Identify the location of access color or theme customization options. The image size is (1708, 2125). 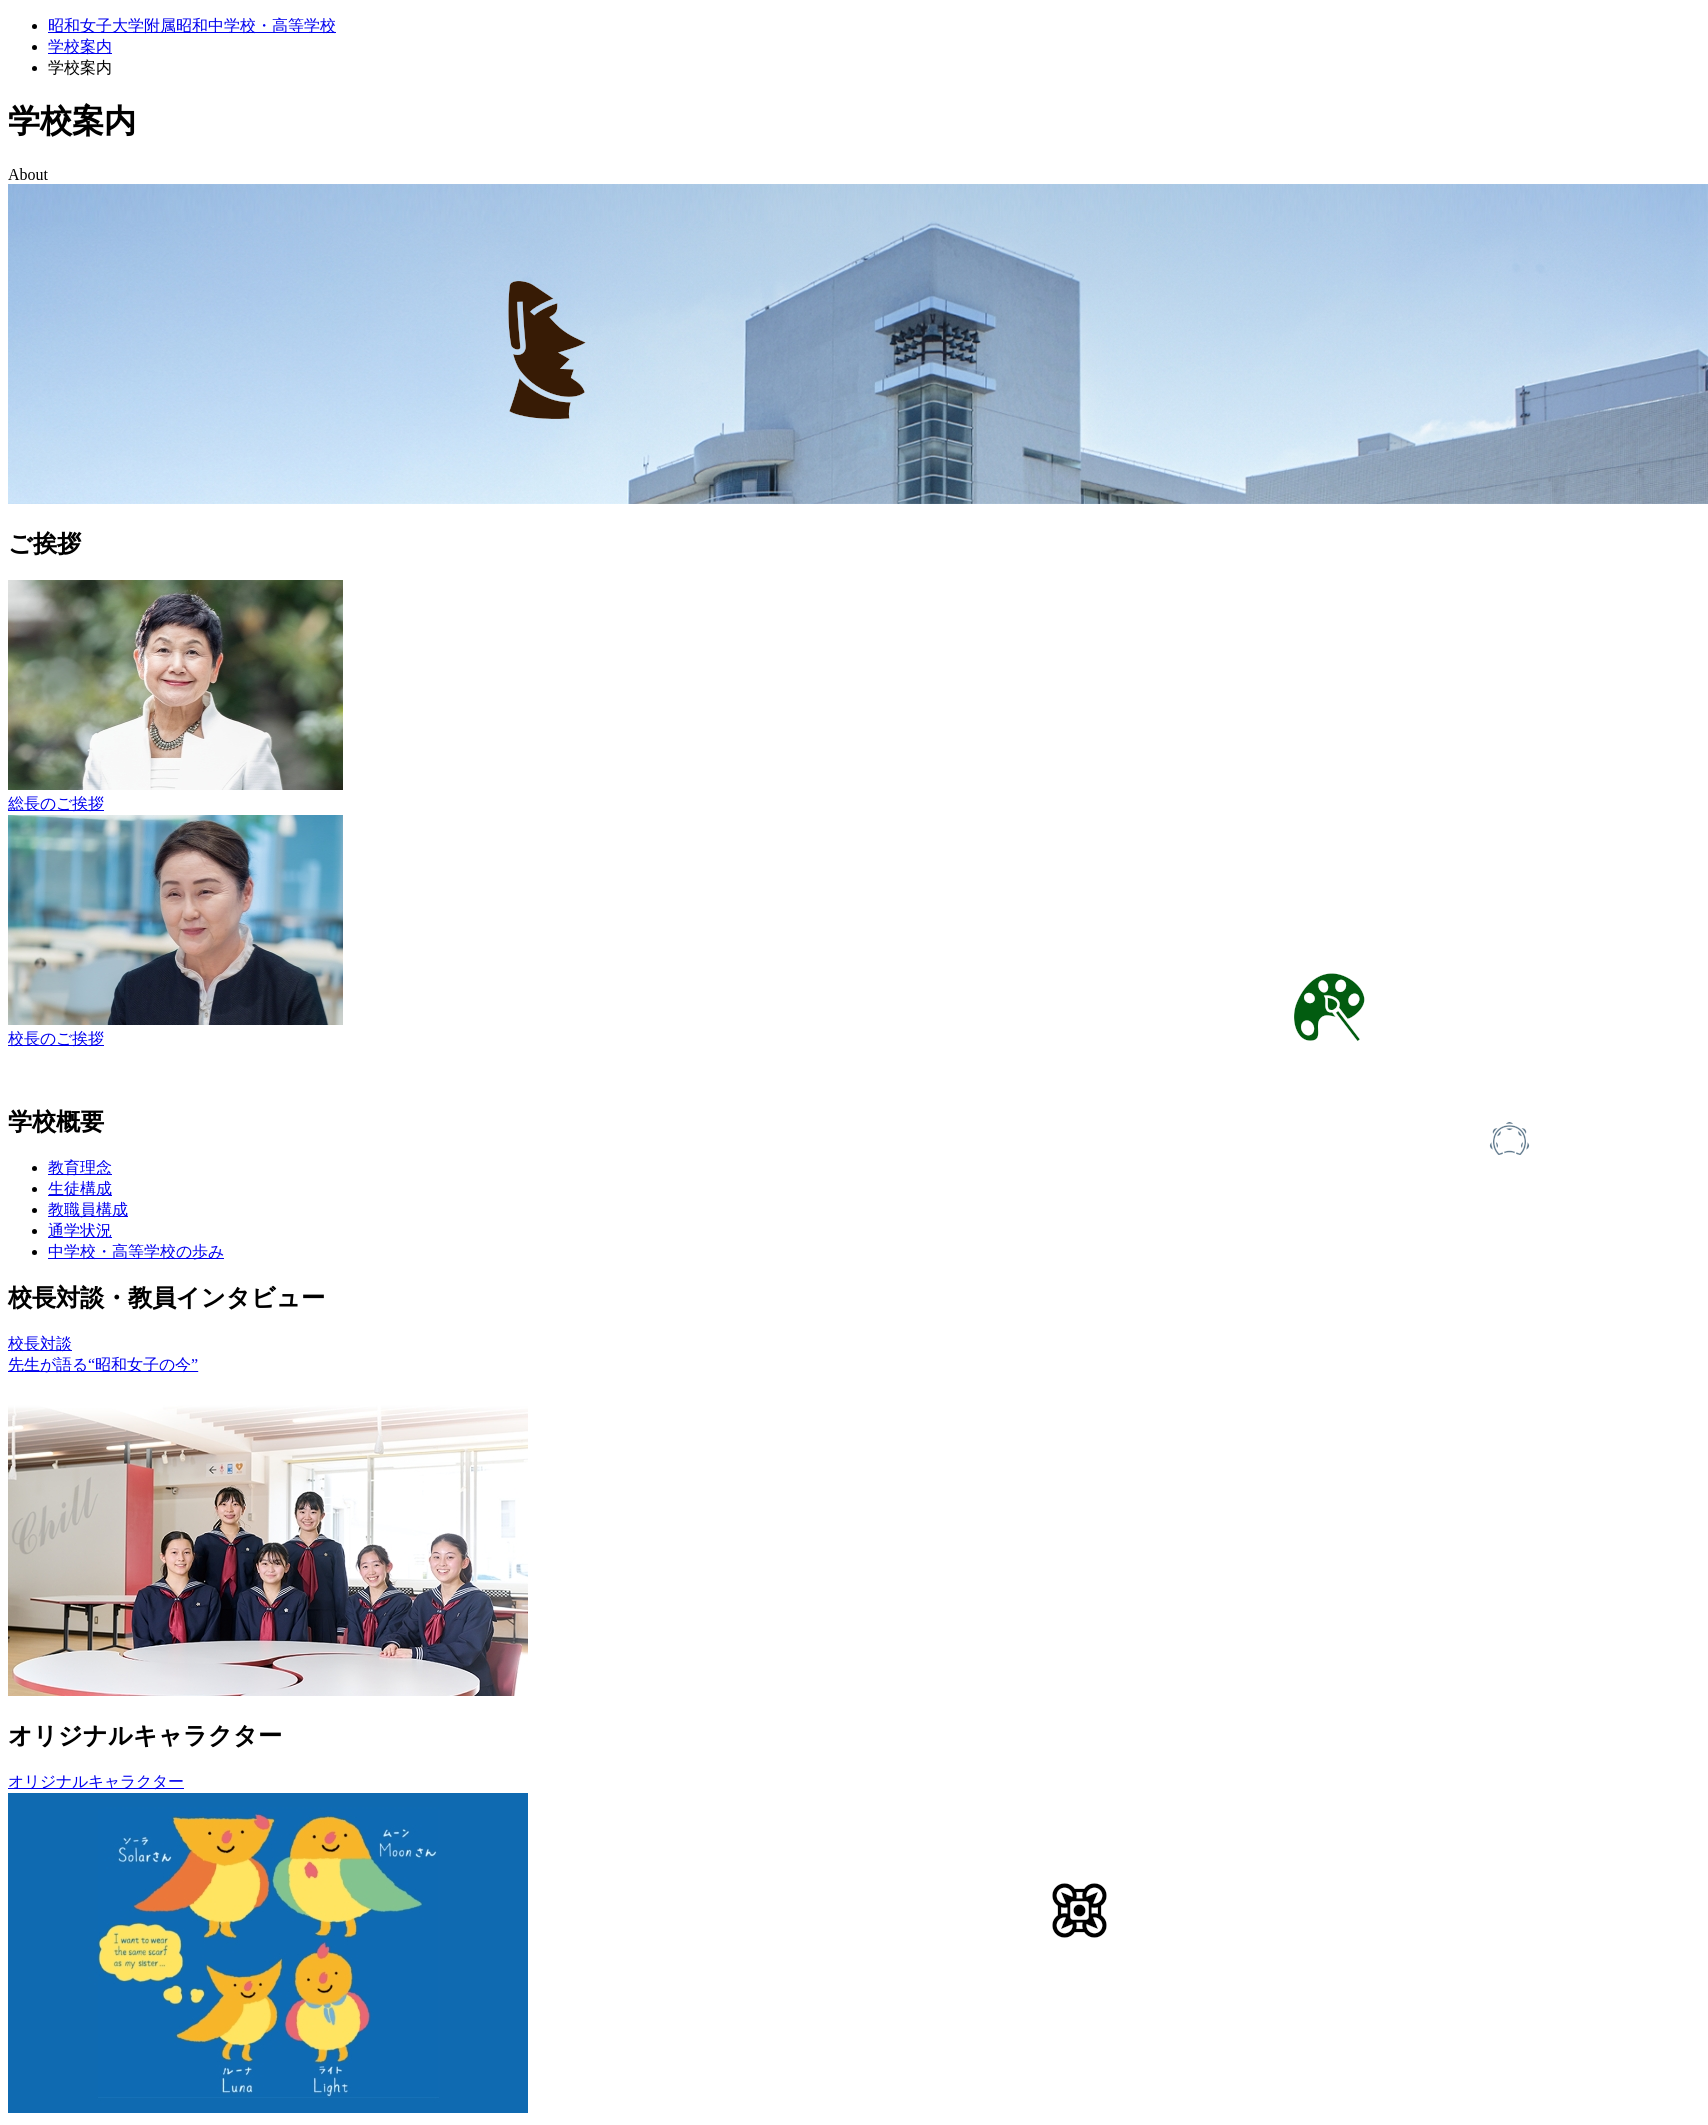
(1329, 1007).